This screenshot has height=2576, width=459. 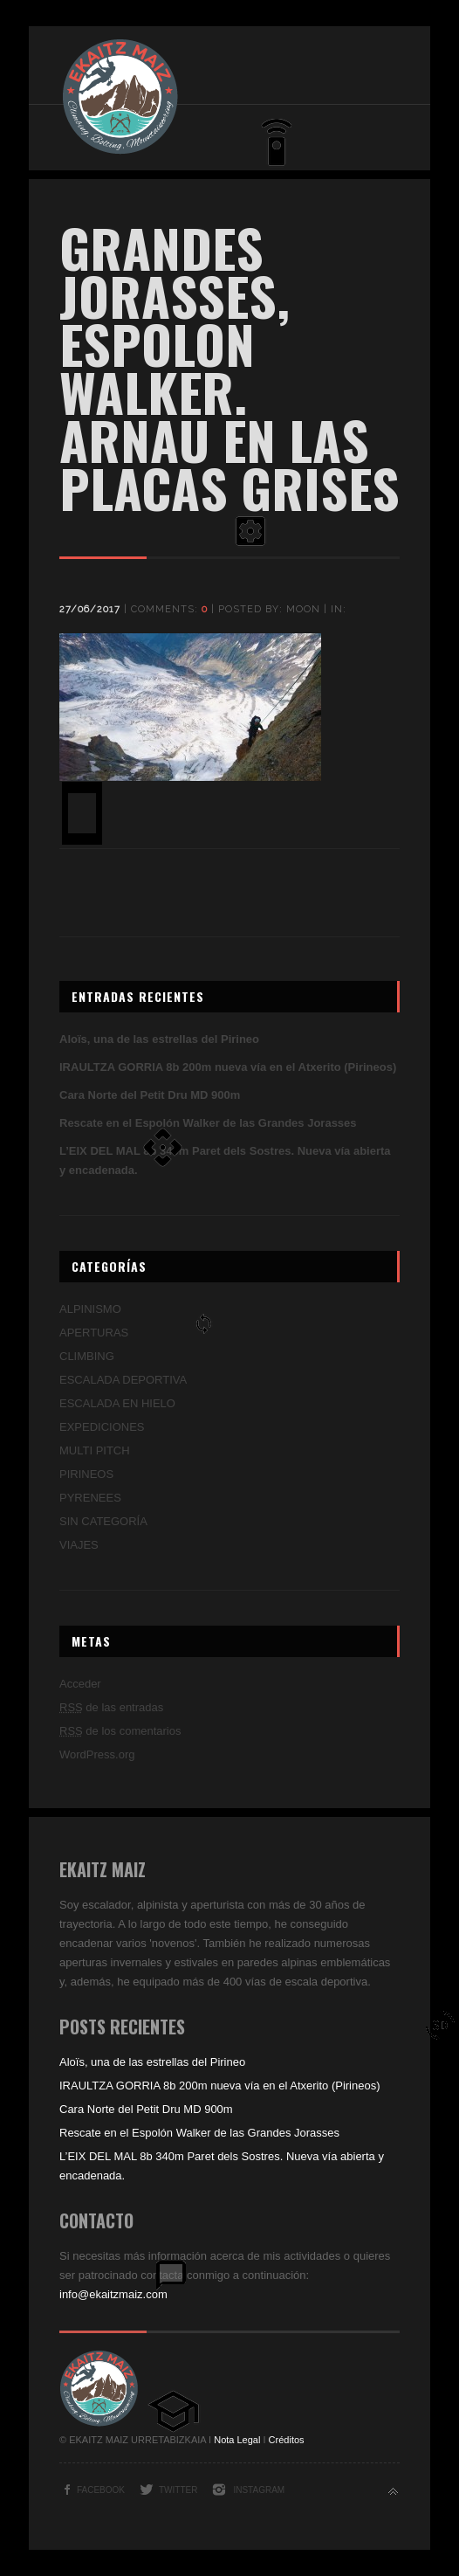 I want to click on access education or school-related features, so click(x=173, y=2411).